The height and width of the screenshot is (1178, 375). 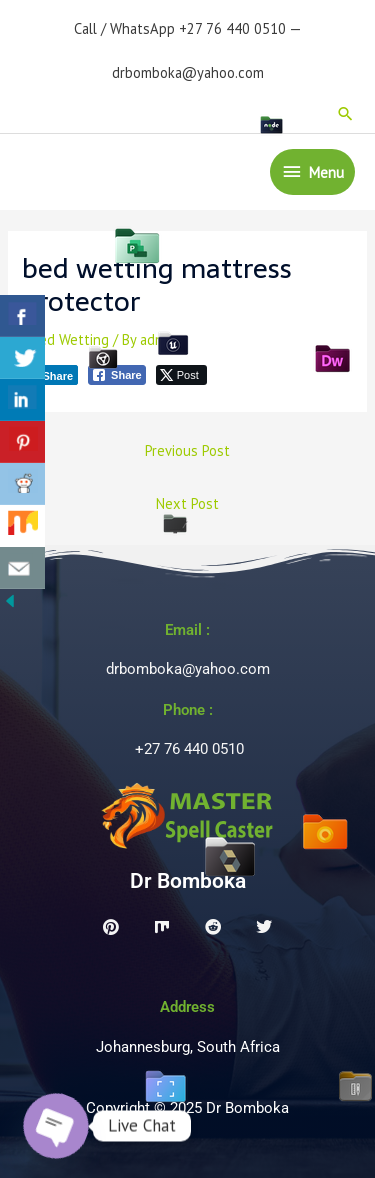 I want to click on open hibernate or sleep mode system folder, so click(x=230, y=858).